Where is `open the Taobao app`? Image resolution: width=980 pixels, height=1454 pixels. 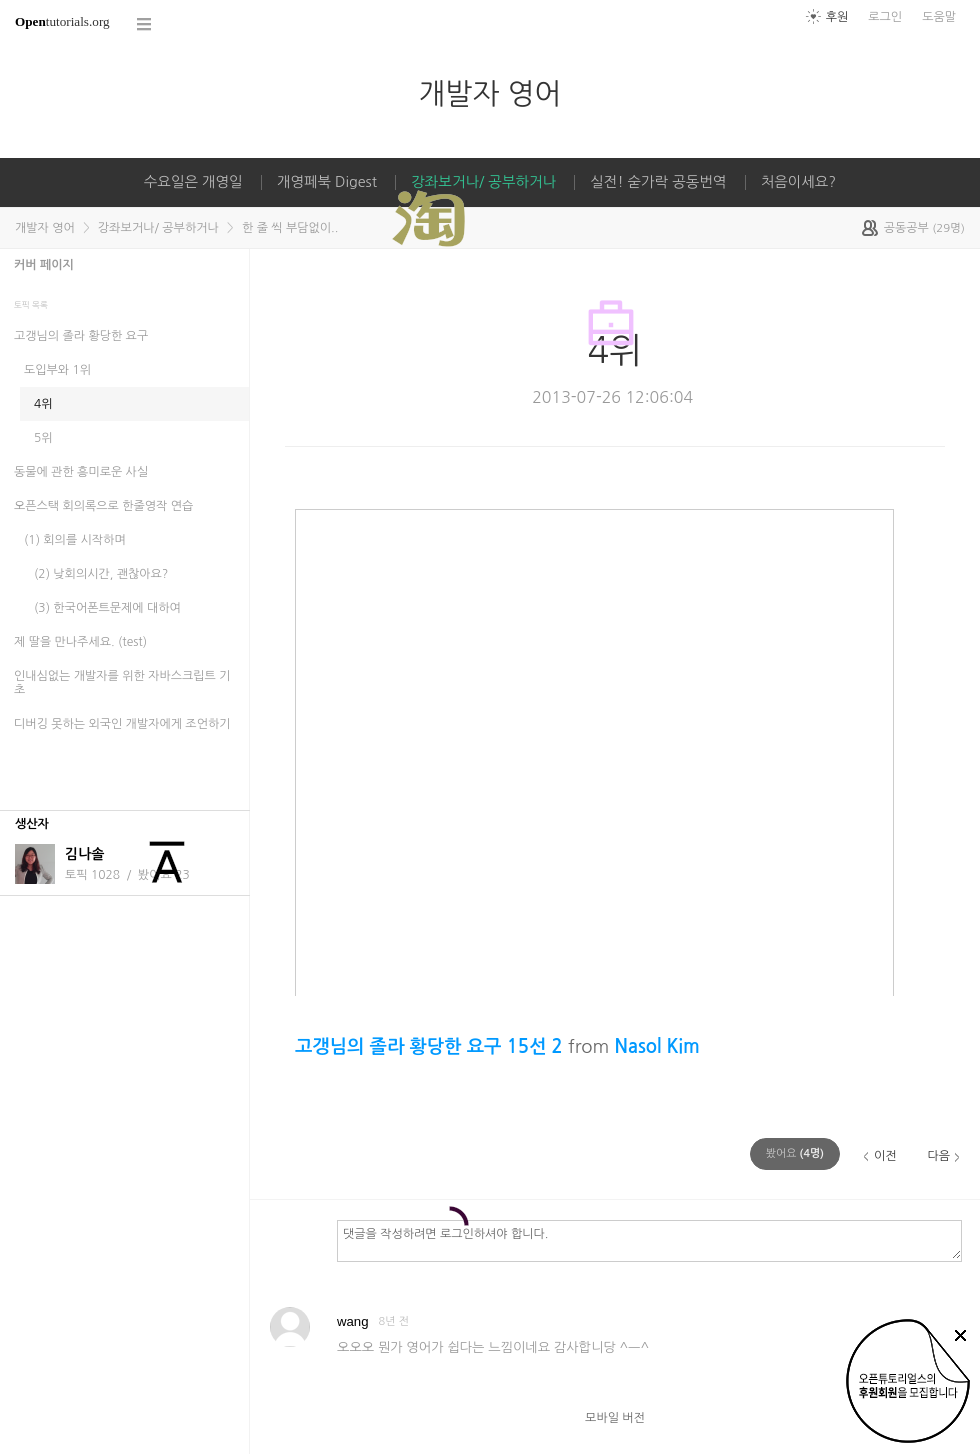
open the Taobao app is located at coordinates (428, 218).